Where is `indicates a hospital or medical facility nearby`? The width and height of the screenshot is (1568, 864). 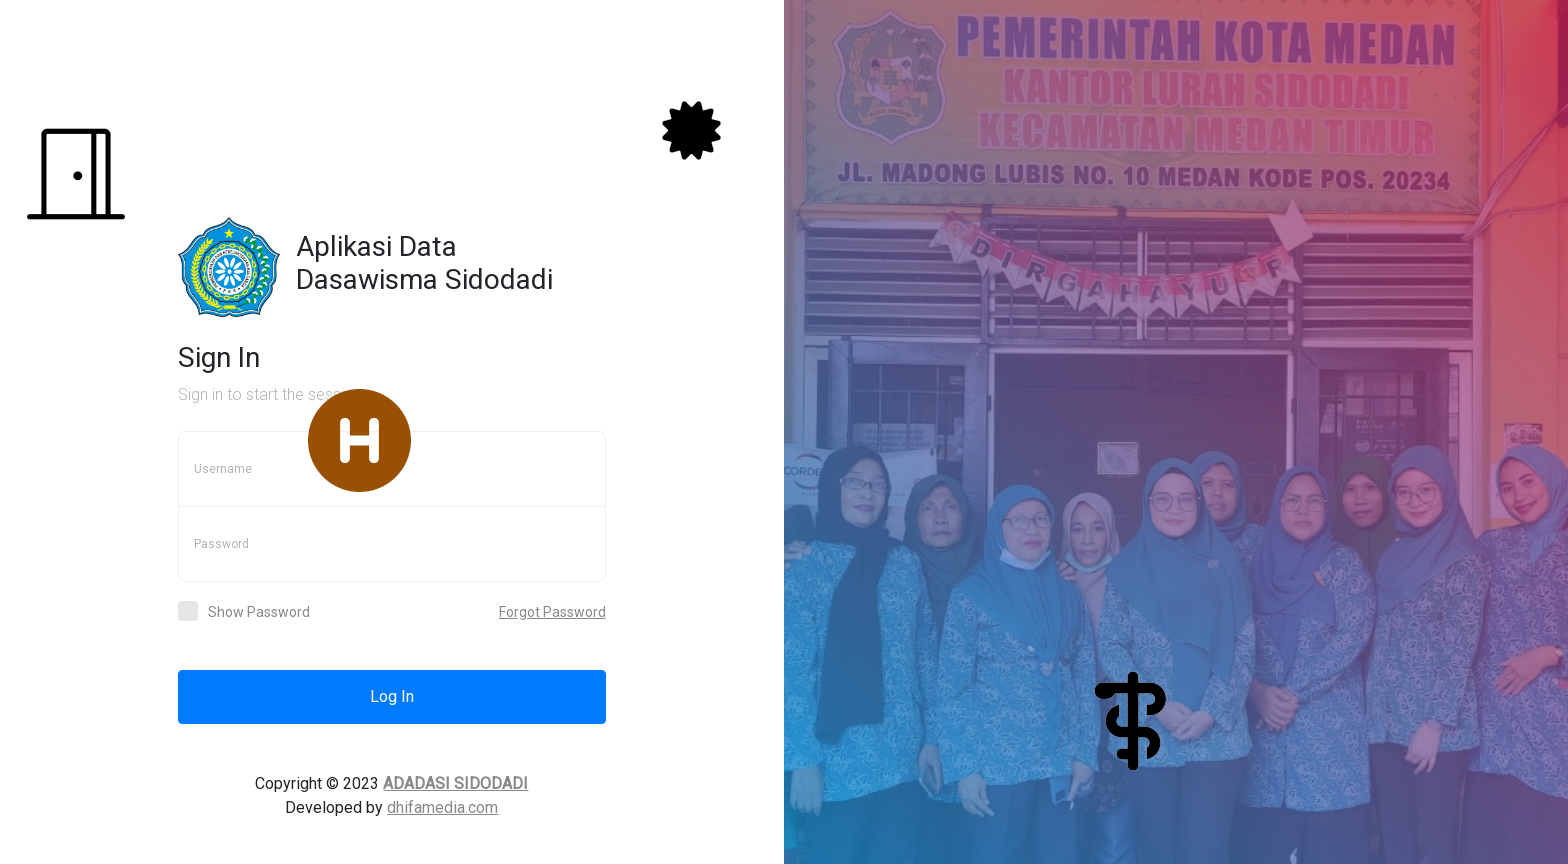
indicates a hospital or medical facility nearby is located at coordinates (359, 440).